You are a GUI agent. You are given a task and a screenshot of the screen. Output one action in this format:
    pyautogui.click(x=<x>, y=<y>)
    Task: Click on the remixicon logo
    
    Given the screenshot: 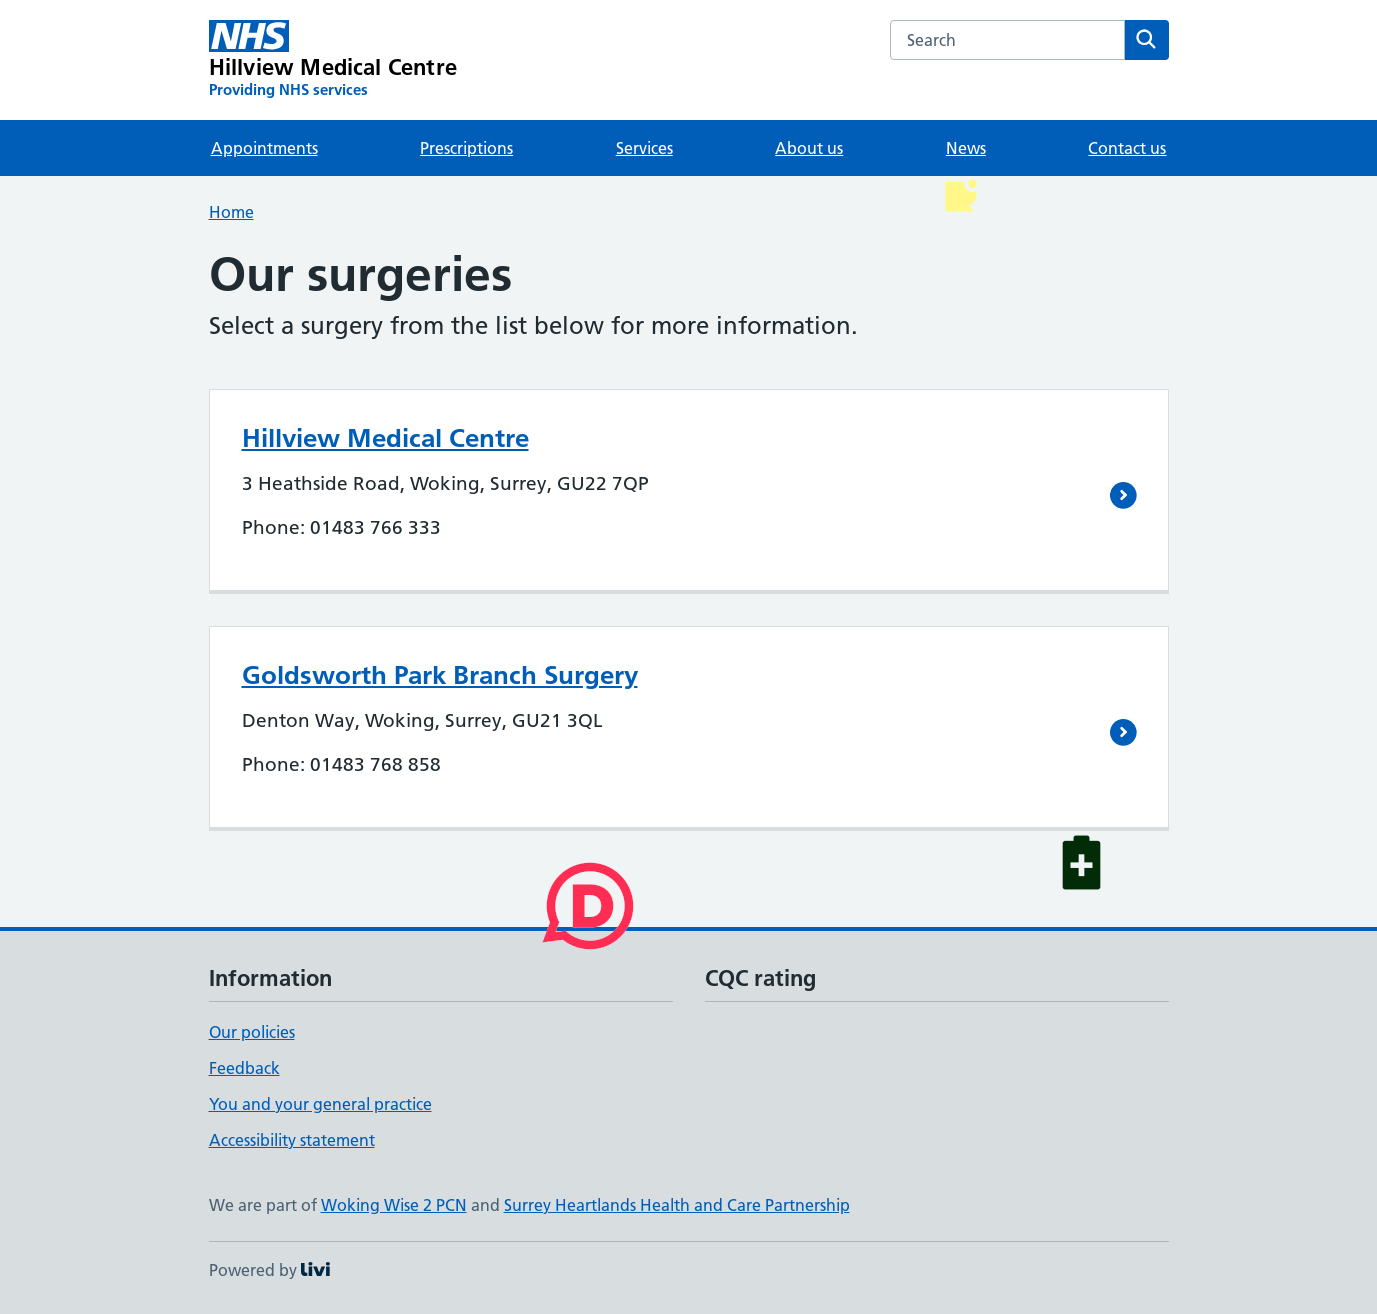 What is the action you would take?
    pyautogui.click(x=961, y=196)
    